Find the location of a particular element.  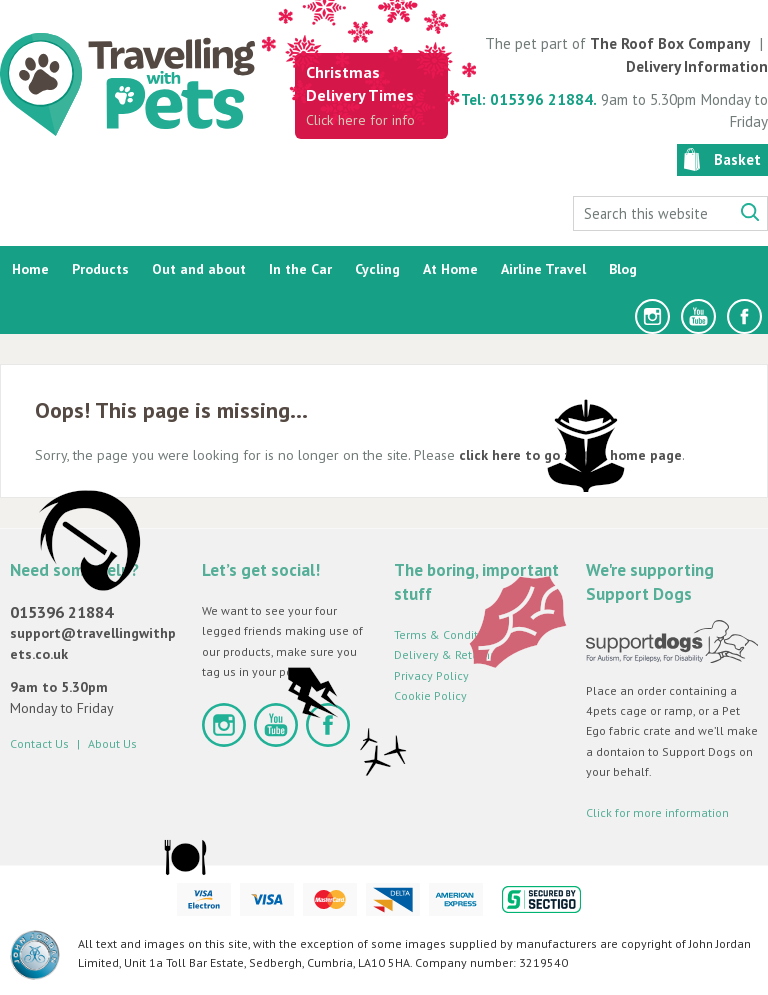

indicates a severe thunderstorm warning is located at coordinates (313, 693).